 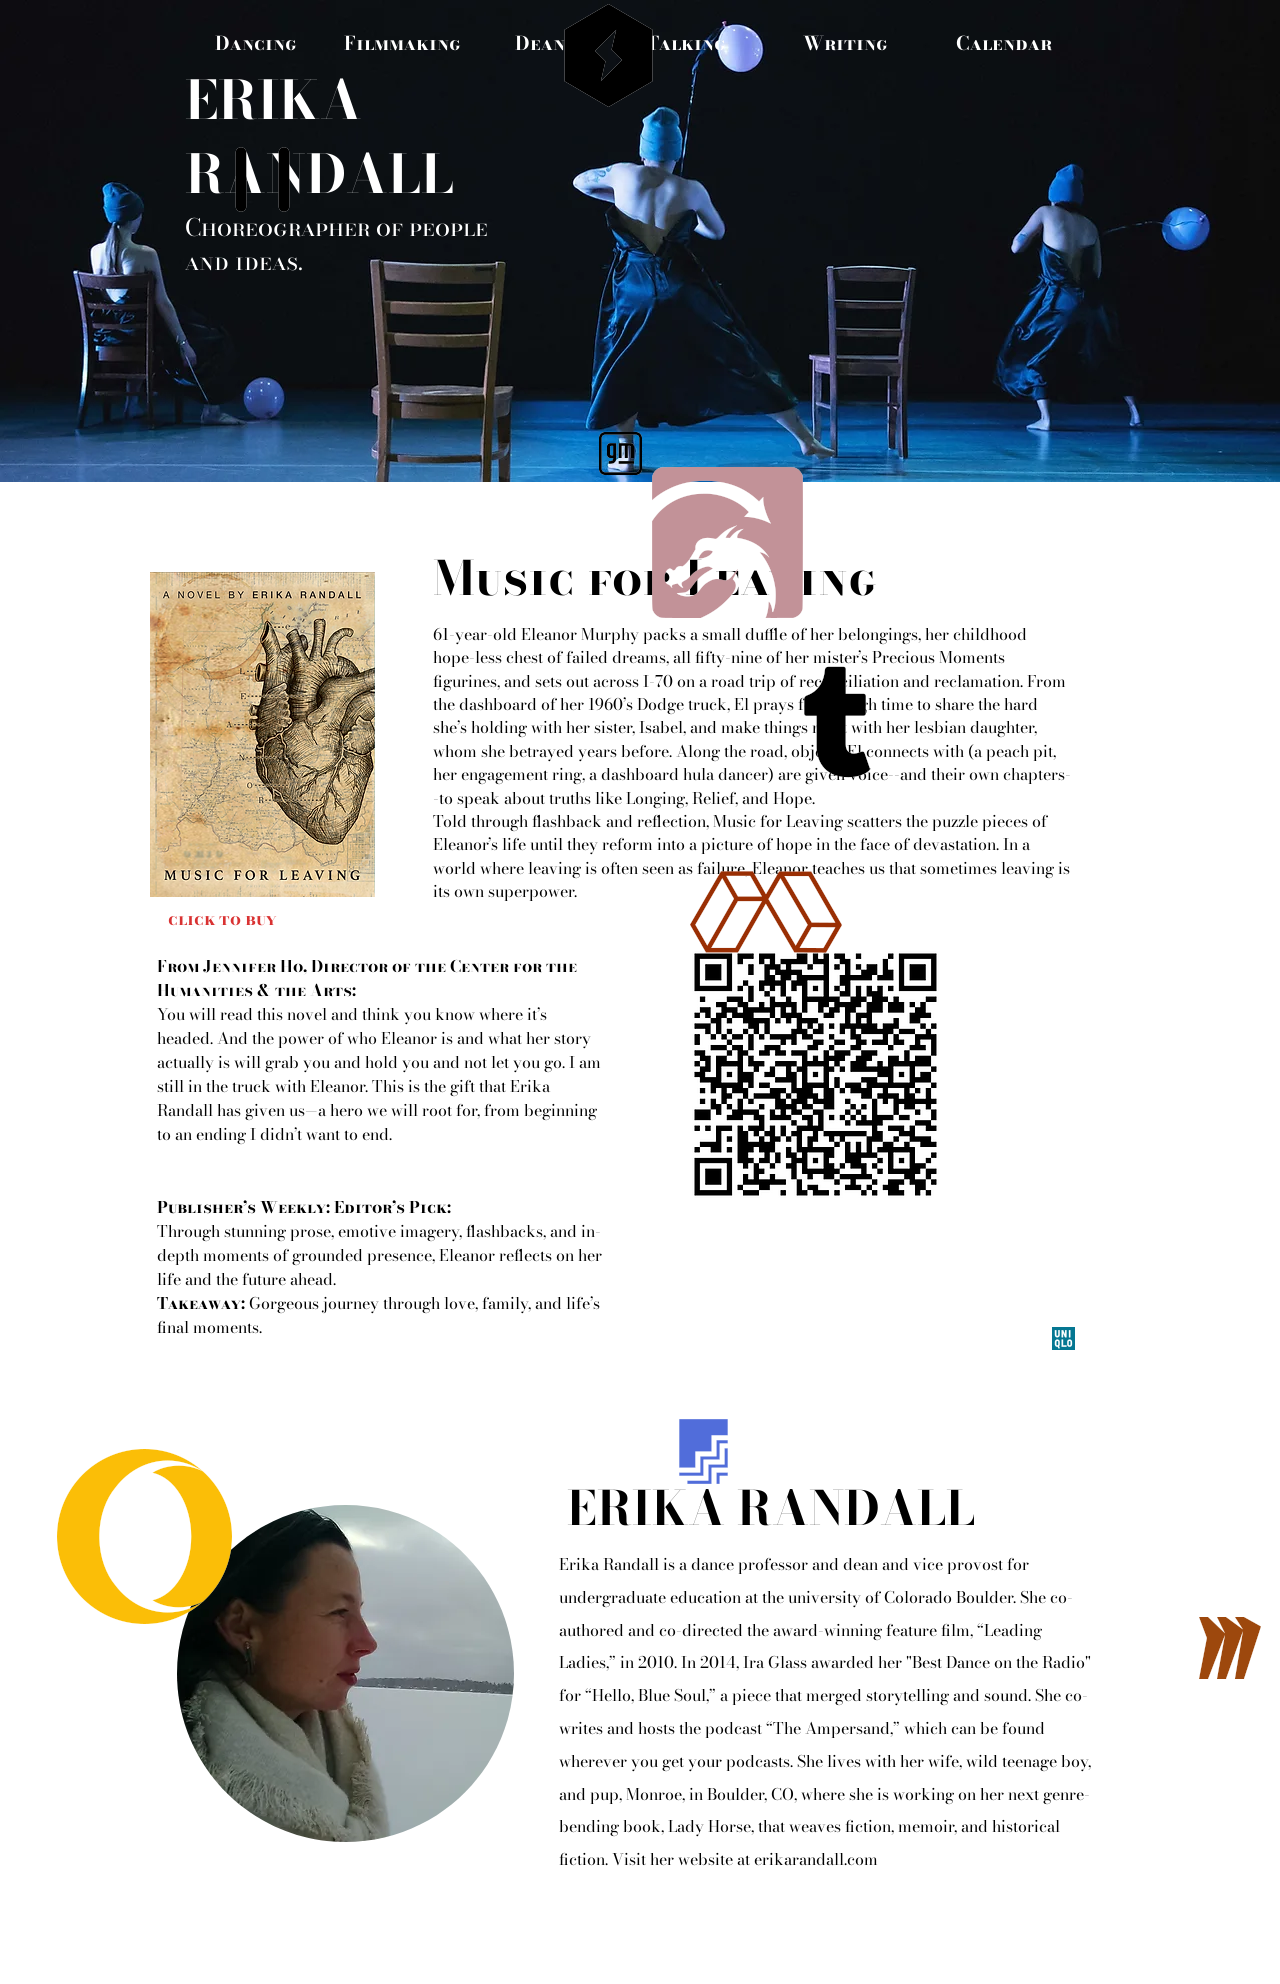 What do you see at coordinates (837, 722) in the screenshot?
I see `open tumblr app` at bounding box center [837, 722].